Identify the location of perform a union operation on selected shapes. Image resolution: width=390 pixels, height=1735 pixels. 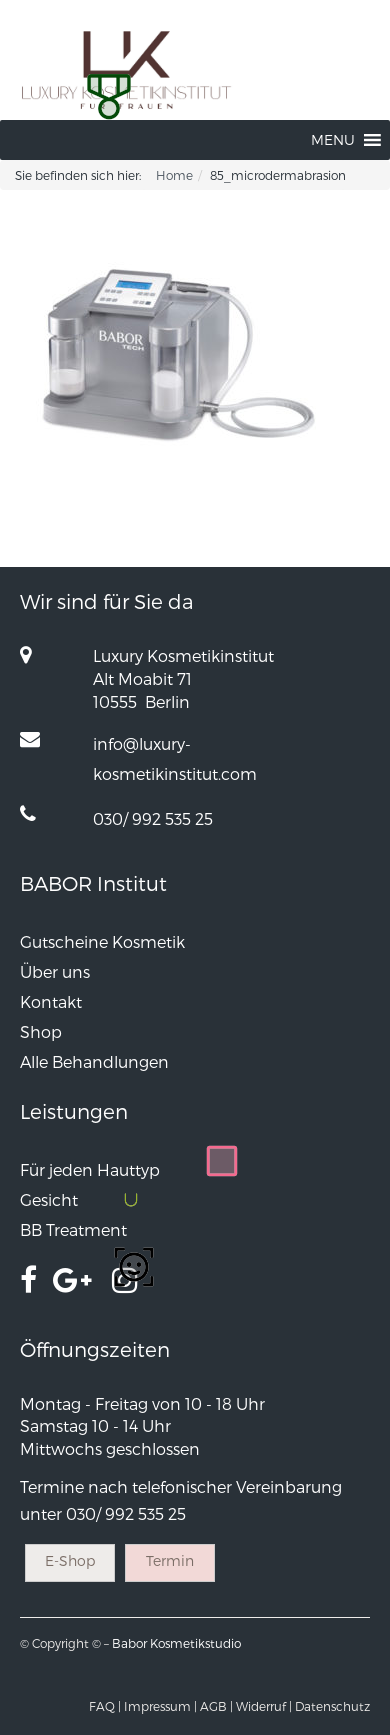
(131, 1199).